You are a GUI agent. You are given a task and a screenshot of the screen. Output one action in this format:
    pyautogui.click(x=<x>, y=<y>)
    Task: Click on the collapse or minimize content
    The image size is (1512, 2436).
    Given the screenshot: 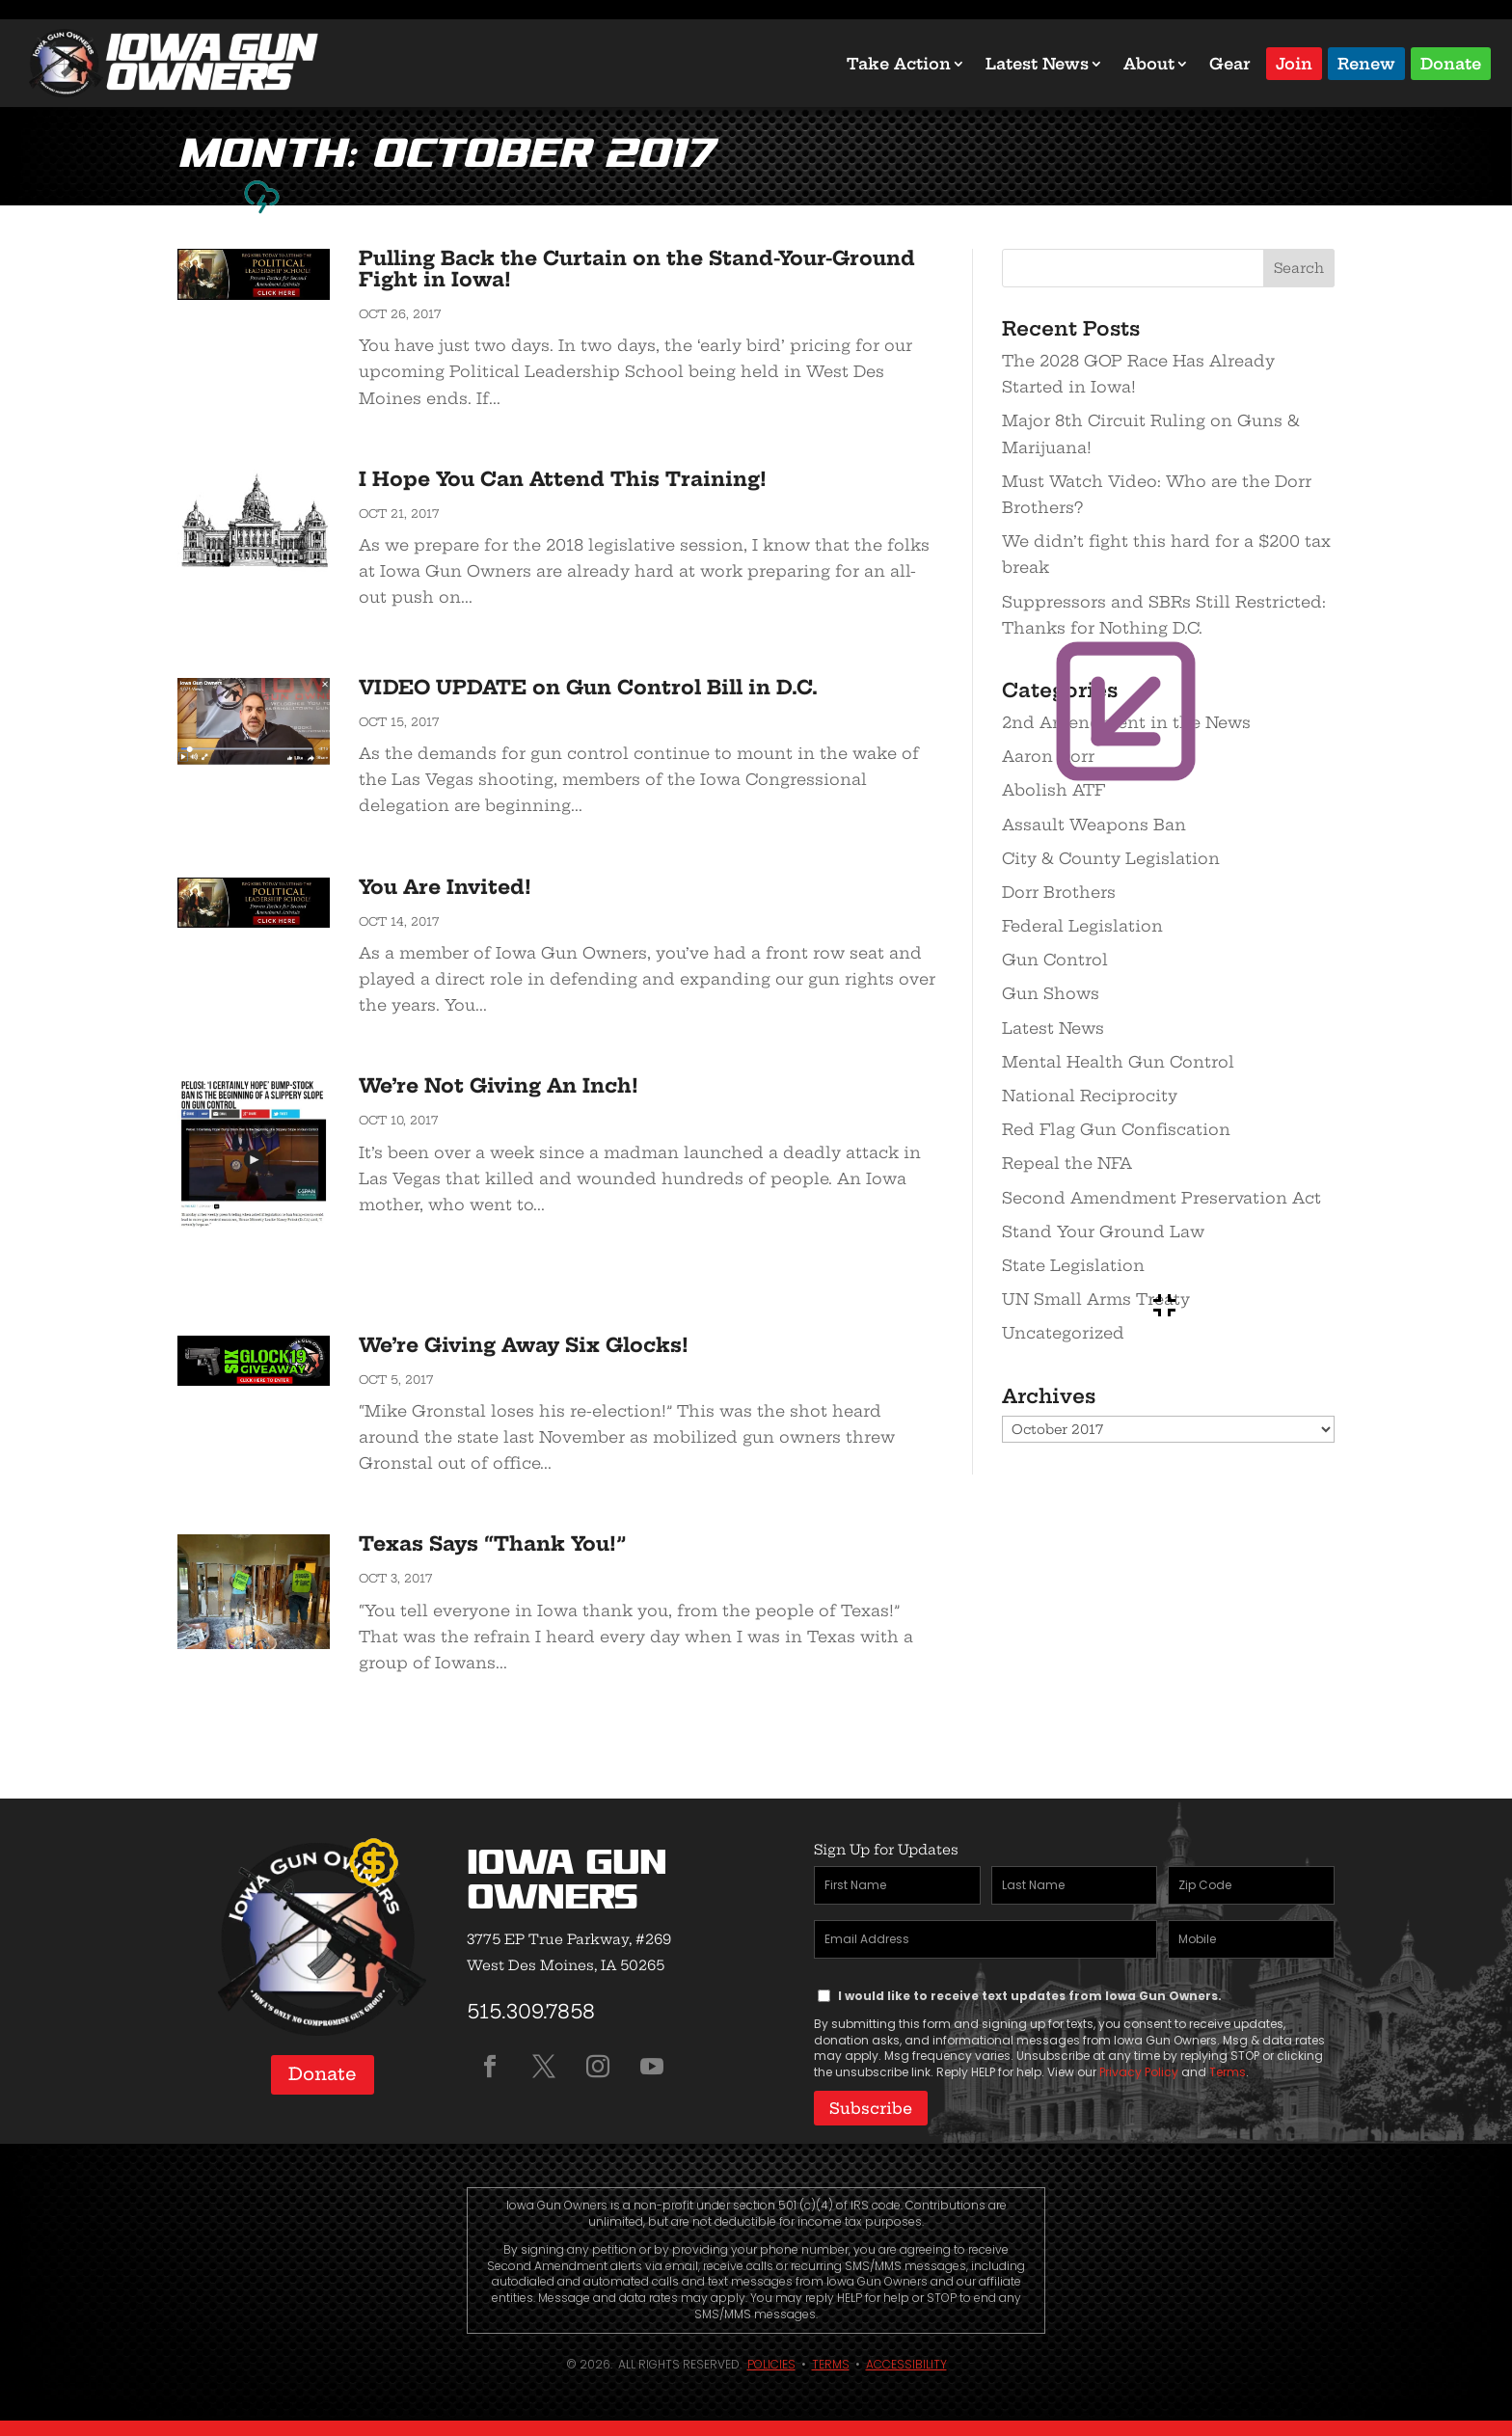 What is the action you would take?
    pyautogui.click(x=1125, y=711)
    